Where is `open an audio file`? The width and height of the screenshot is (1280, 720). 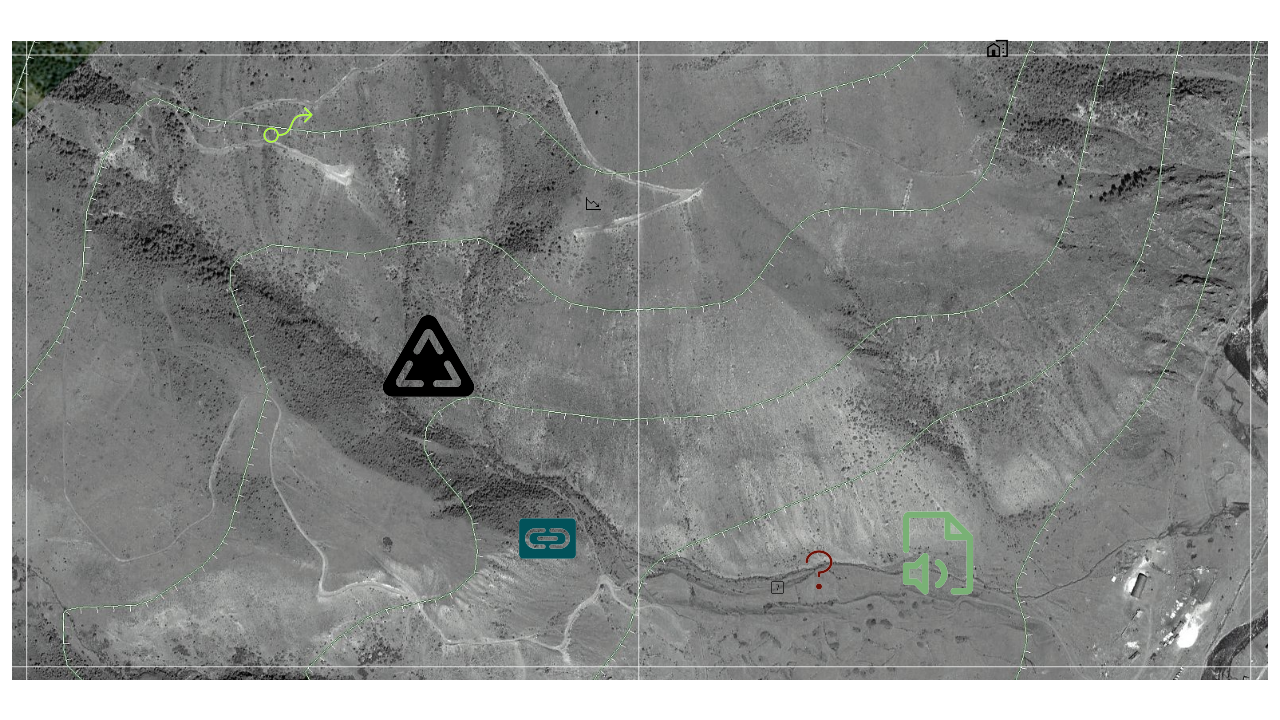 open an audio file is located at coordinates (938, 553).